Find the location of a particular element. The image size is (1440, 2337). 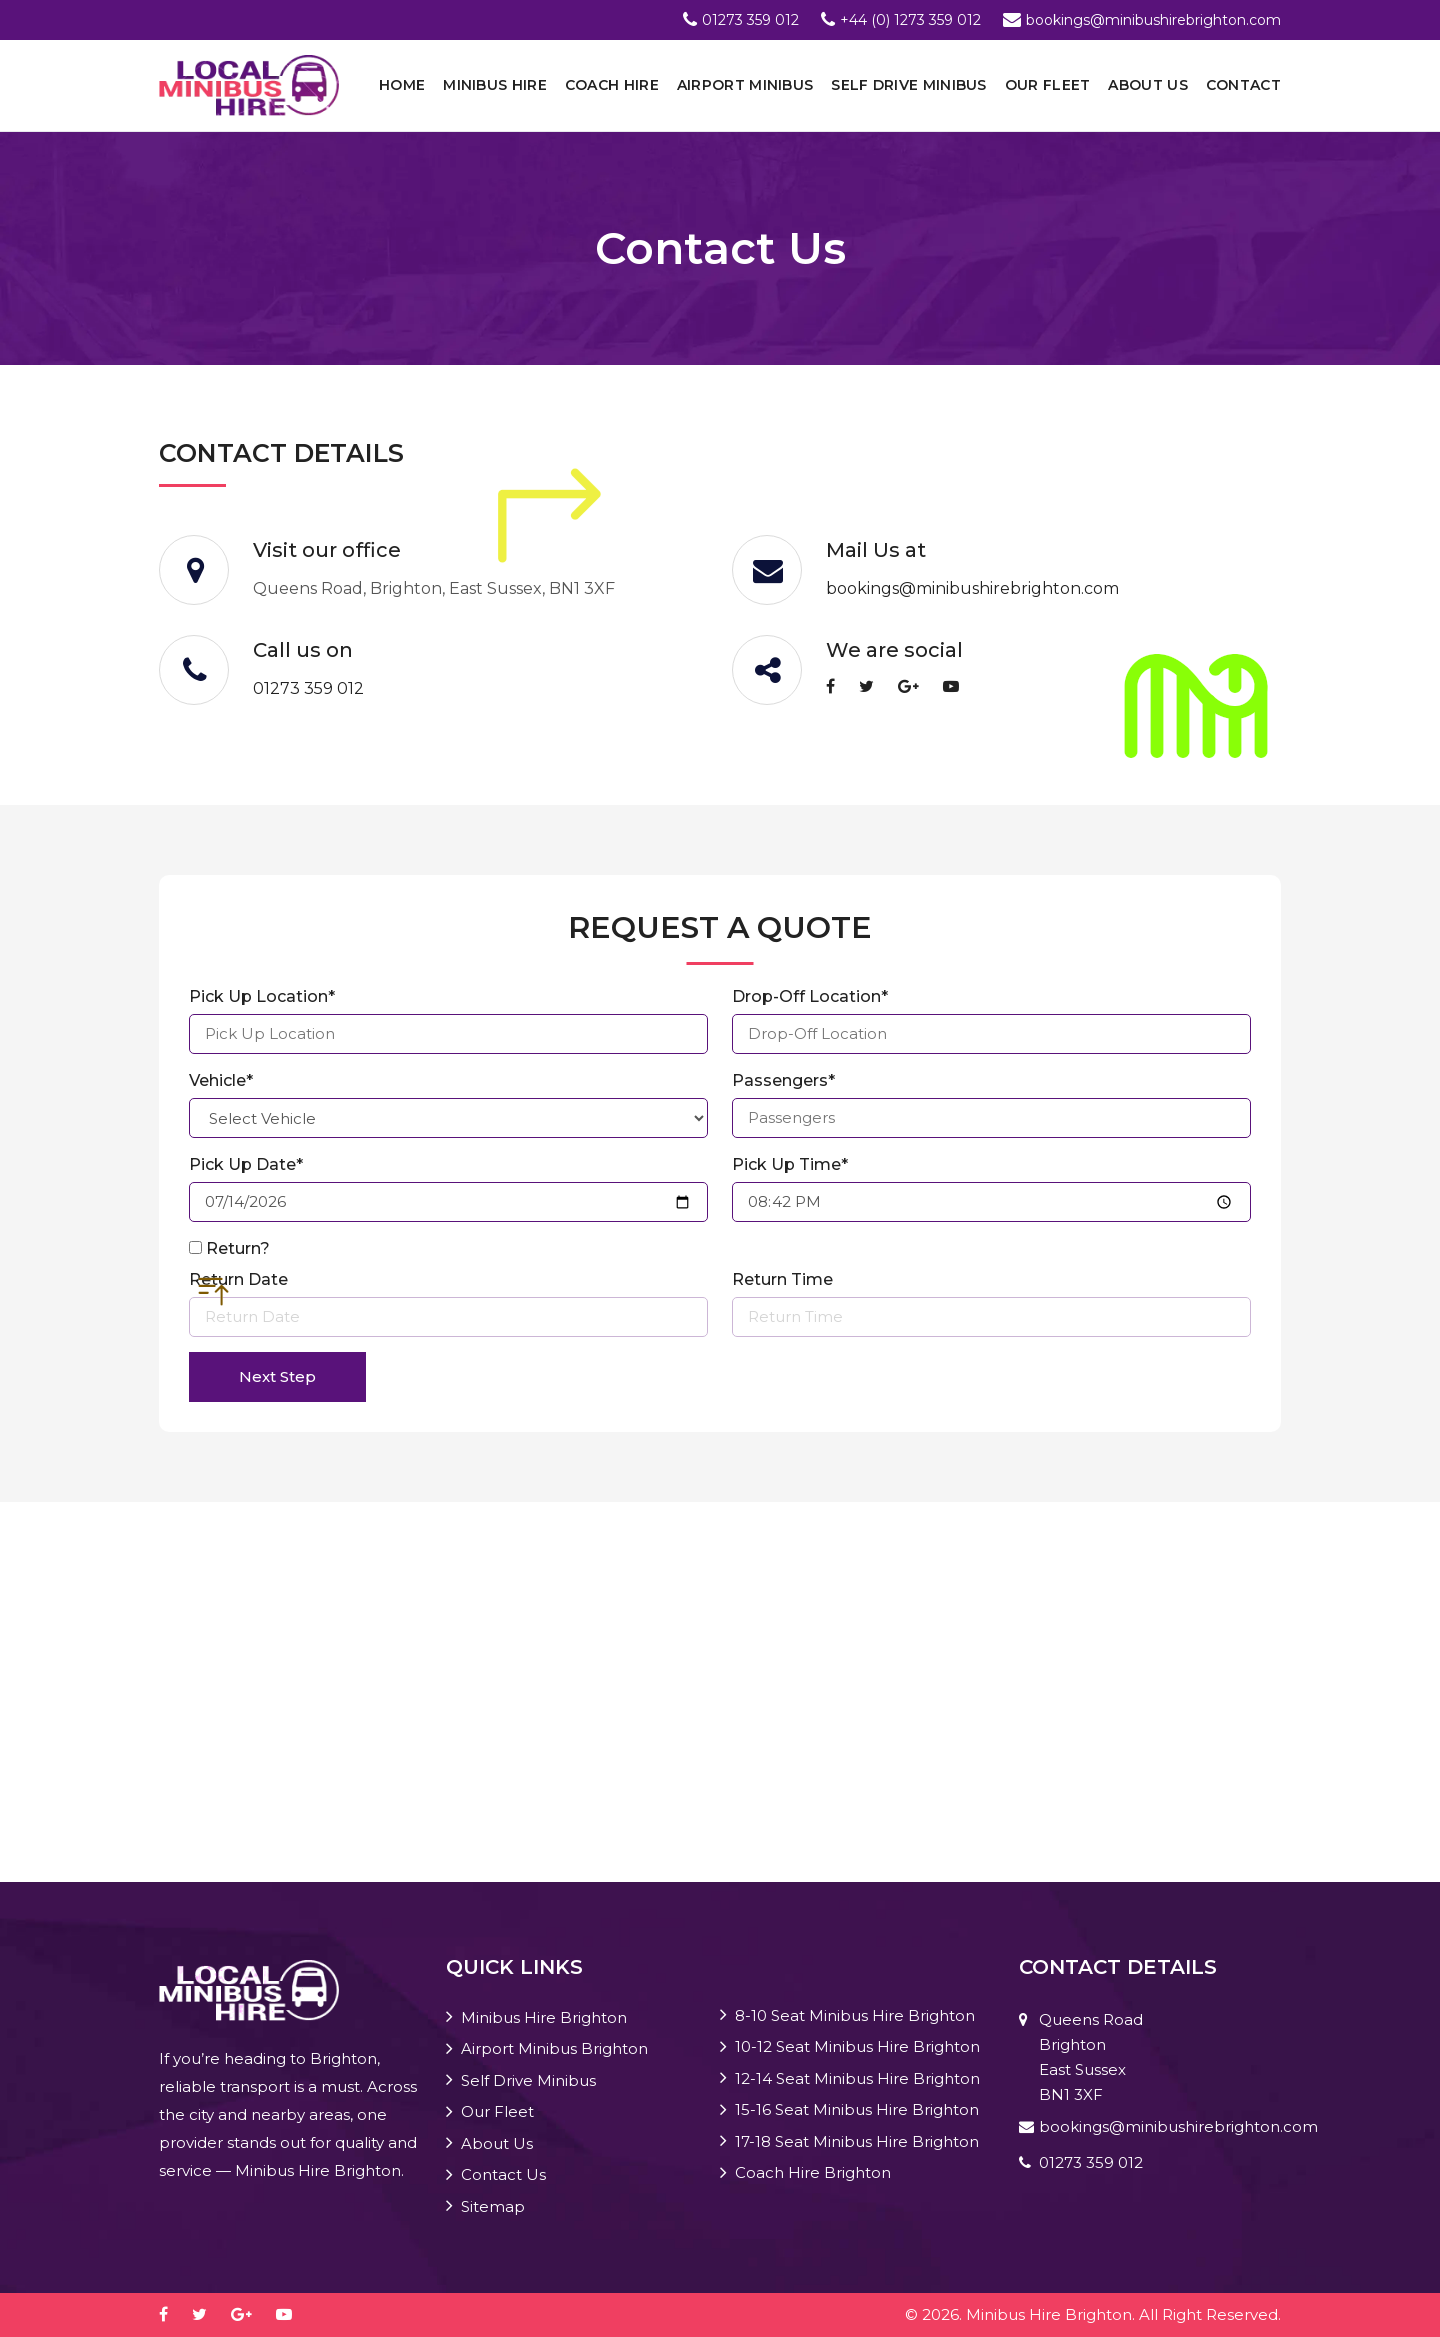

sort list in ascending order is located at coordinates (213, 1290).